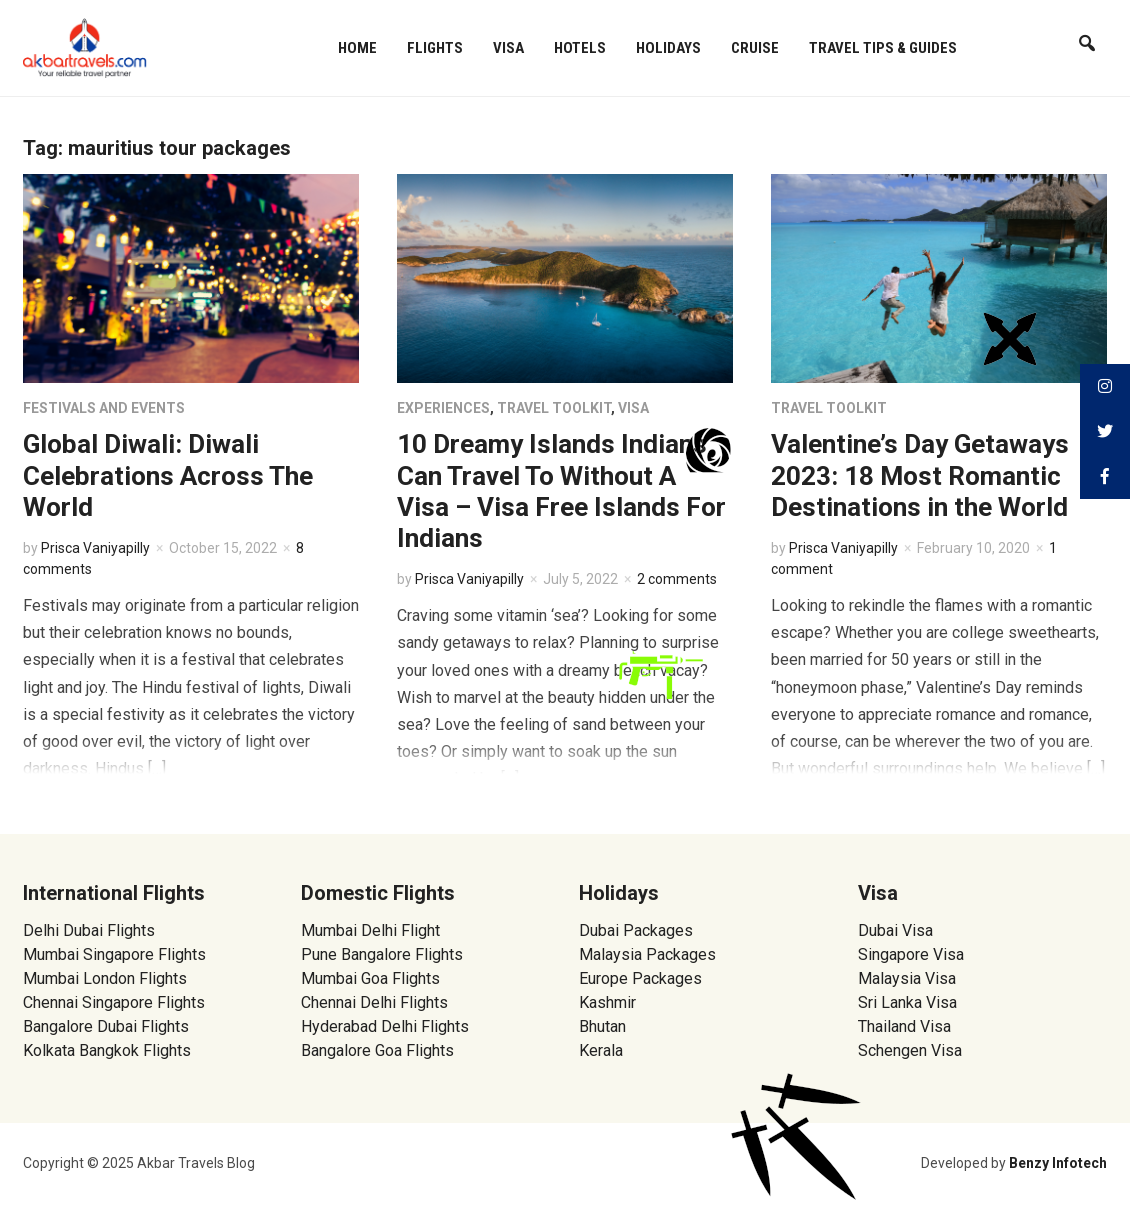 The image size is (1130, 1214). What do you see at coordinates (708, 450) in the screenshot?
I see `indicates a monster or creature ability in a game interface` at bounding box center [708, 450].